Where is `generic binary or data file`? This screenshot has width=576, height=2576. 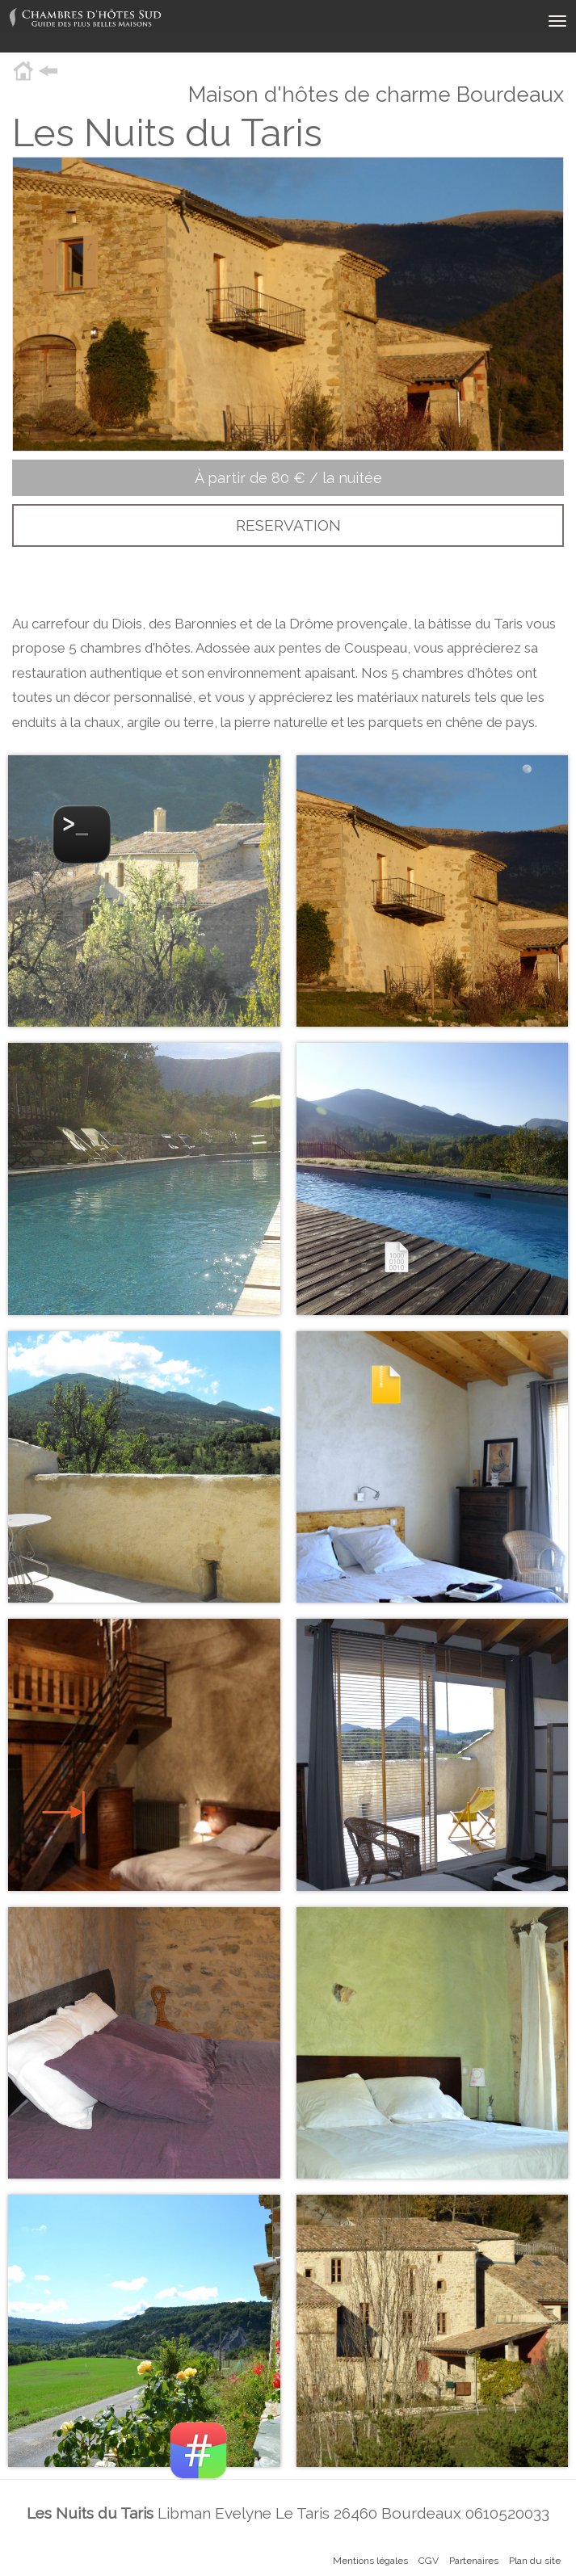 generic binary or data file is located at coordinates (397, 1258).